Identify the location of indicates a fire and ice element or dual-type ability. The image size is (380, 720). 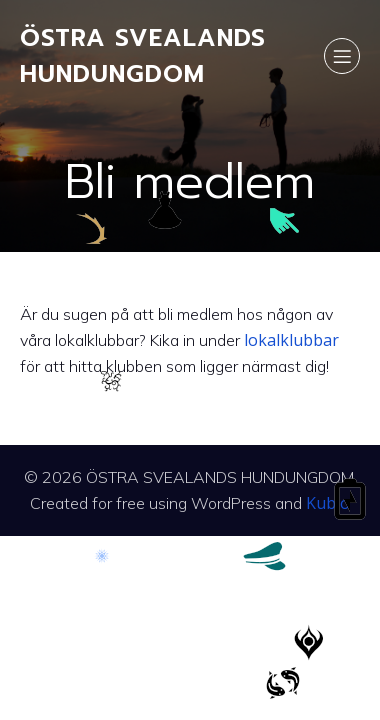
(102, 556).